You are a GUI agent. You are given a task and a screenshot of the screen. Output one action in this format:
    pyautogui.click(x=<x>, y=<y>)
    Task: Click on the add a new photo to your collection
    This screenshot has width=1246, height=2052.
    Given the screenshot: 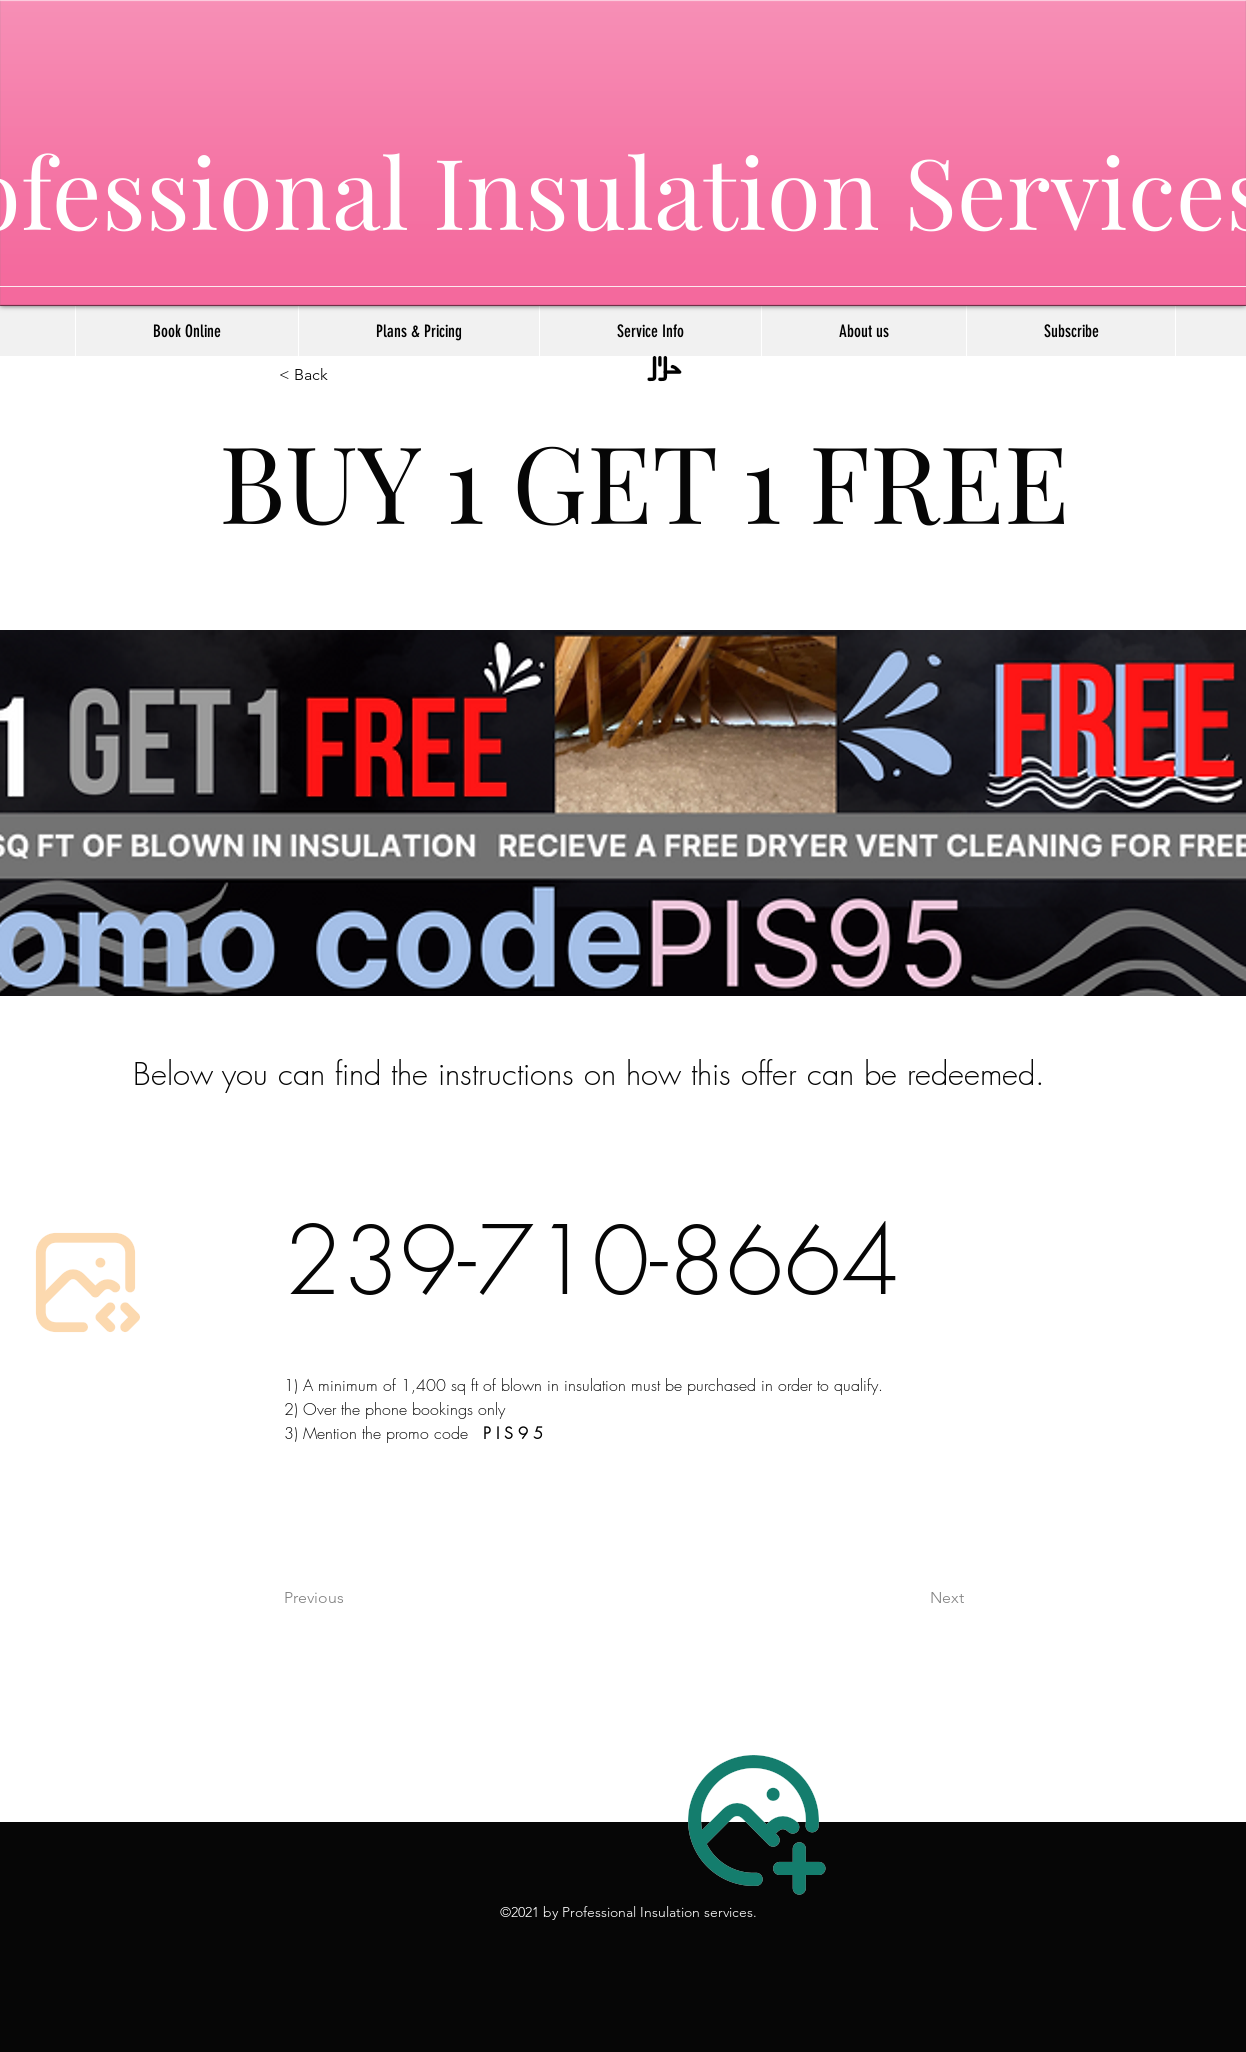 What is the action you would take?
    pyautogui.click(x=753, y=1820)
    